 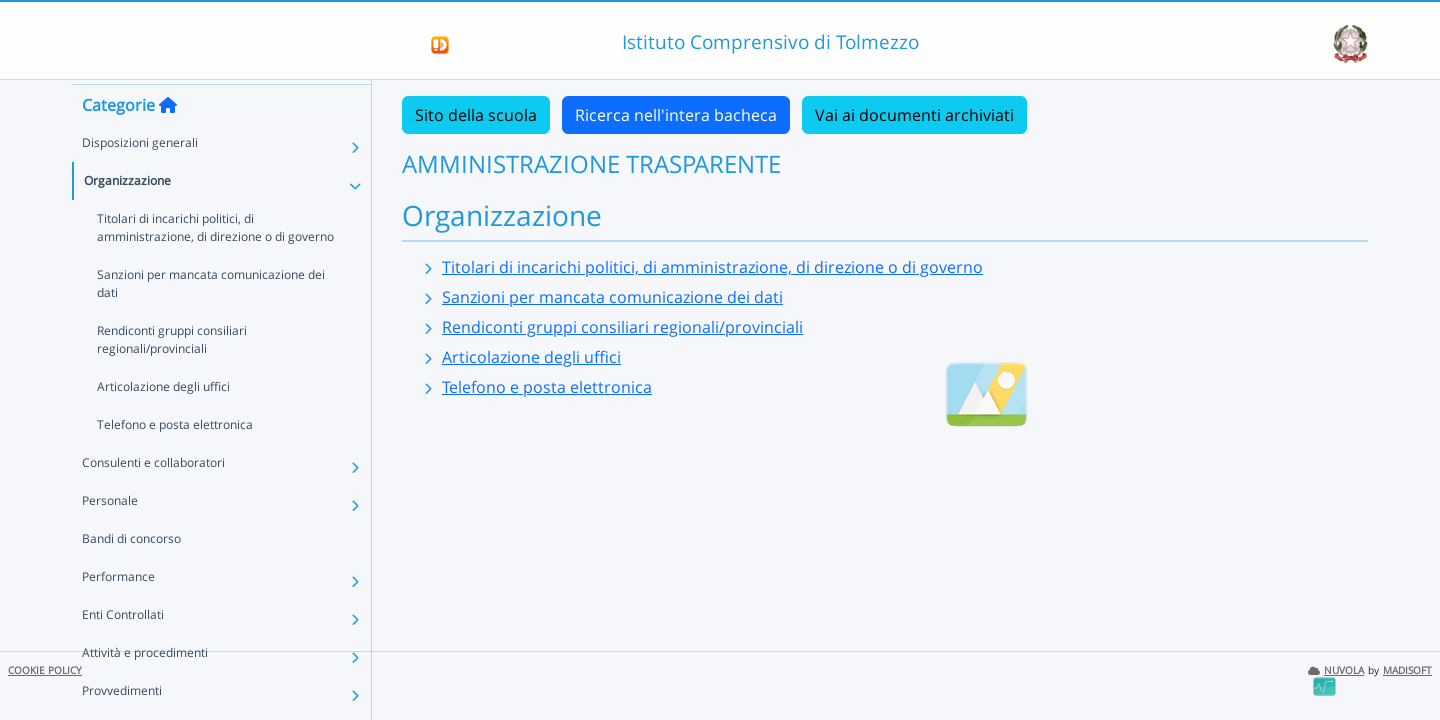 What do you see at coordinates (440, 45) in the screenshot?
I see `open impression, a disk image writing utility` at bounding box center [440, 45].